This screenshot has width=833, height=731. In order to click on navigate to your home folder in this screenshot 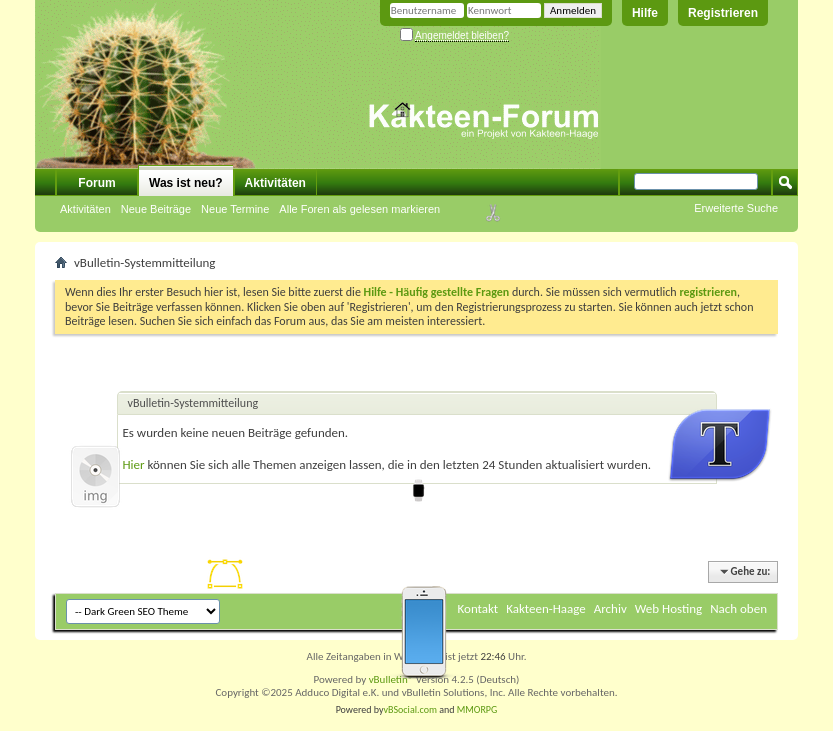, I will do `click(402, 109)`.